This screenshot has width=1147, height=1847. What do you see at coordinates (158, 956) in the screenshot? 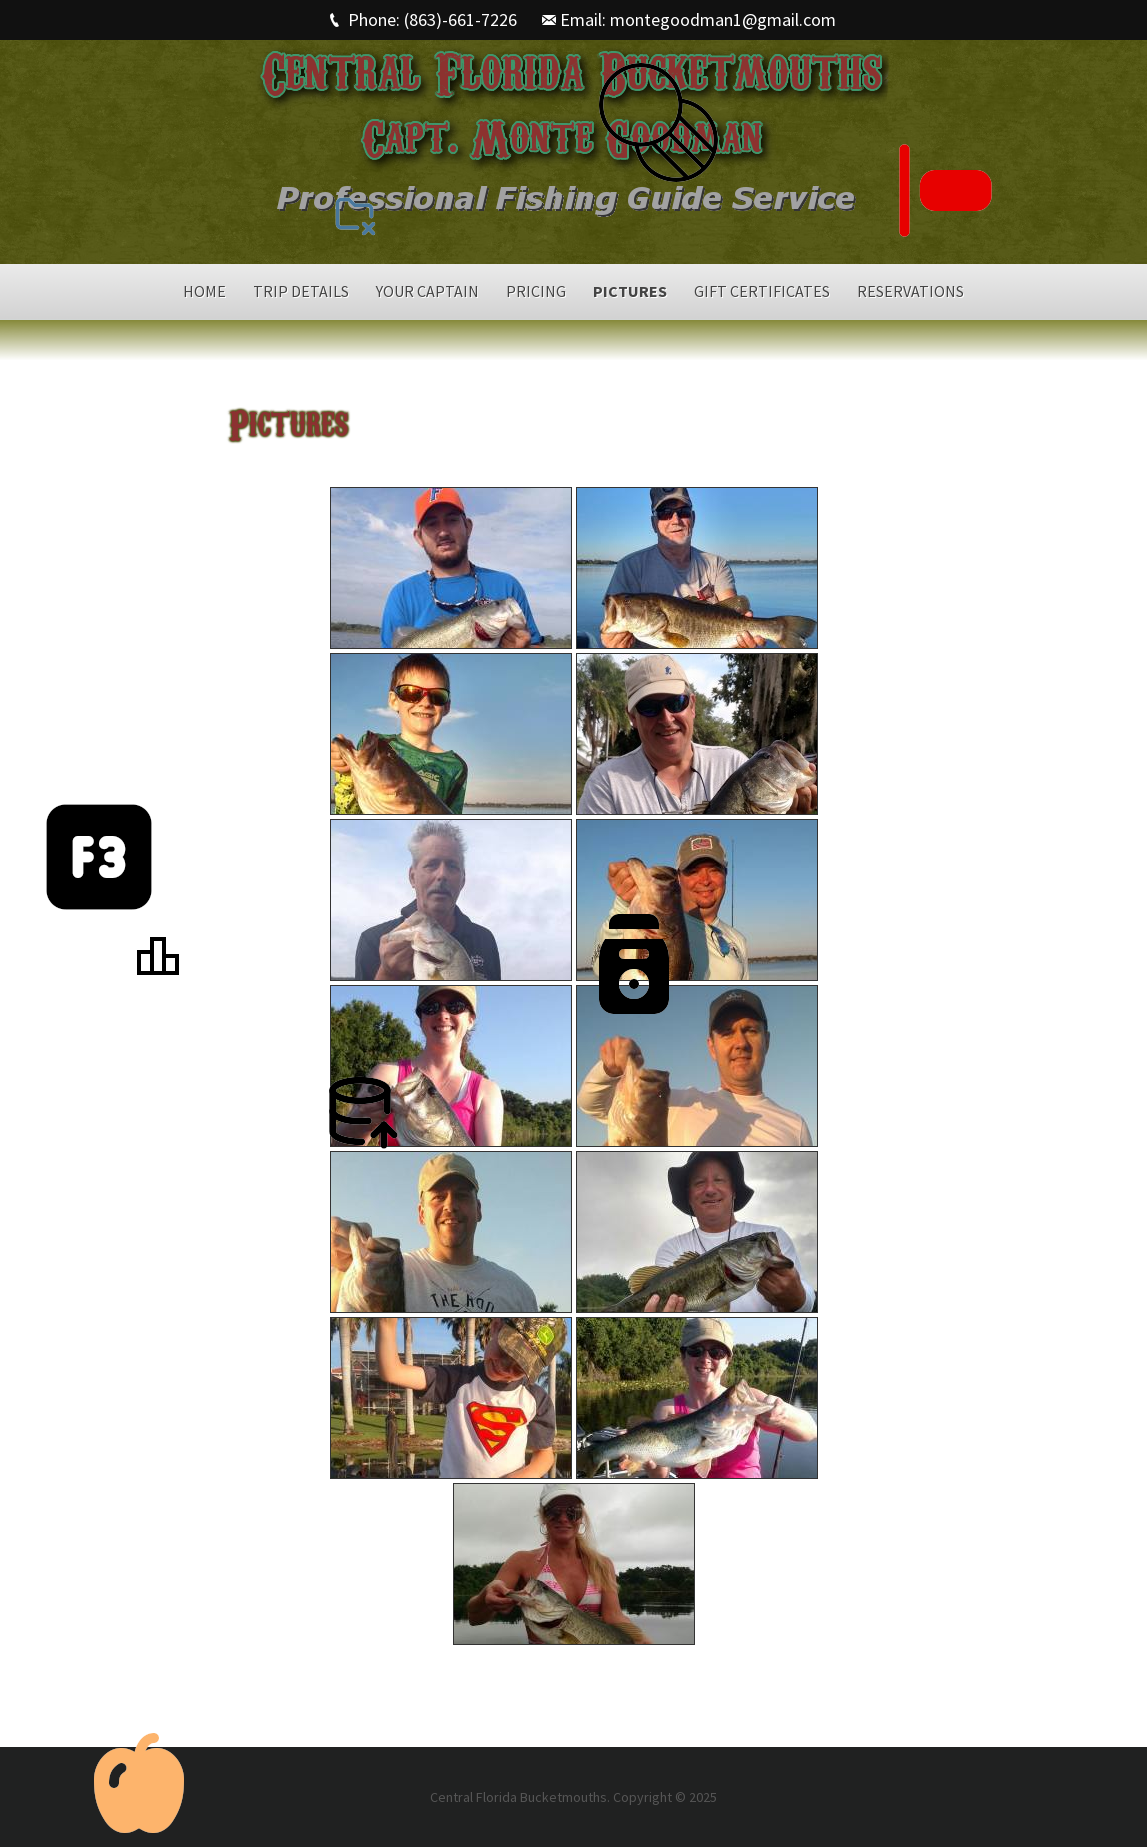
I see `view leaderboard rankings` at bounding box center [158, 956].